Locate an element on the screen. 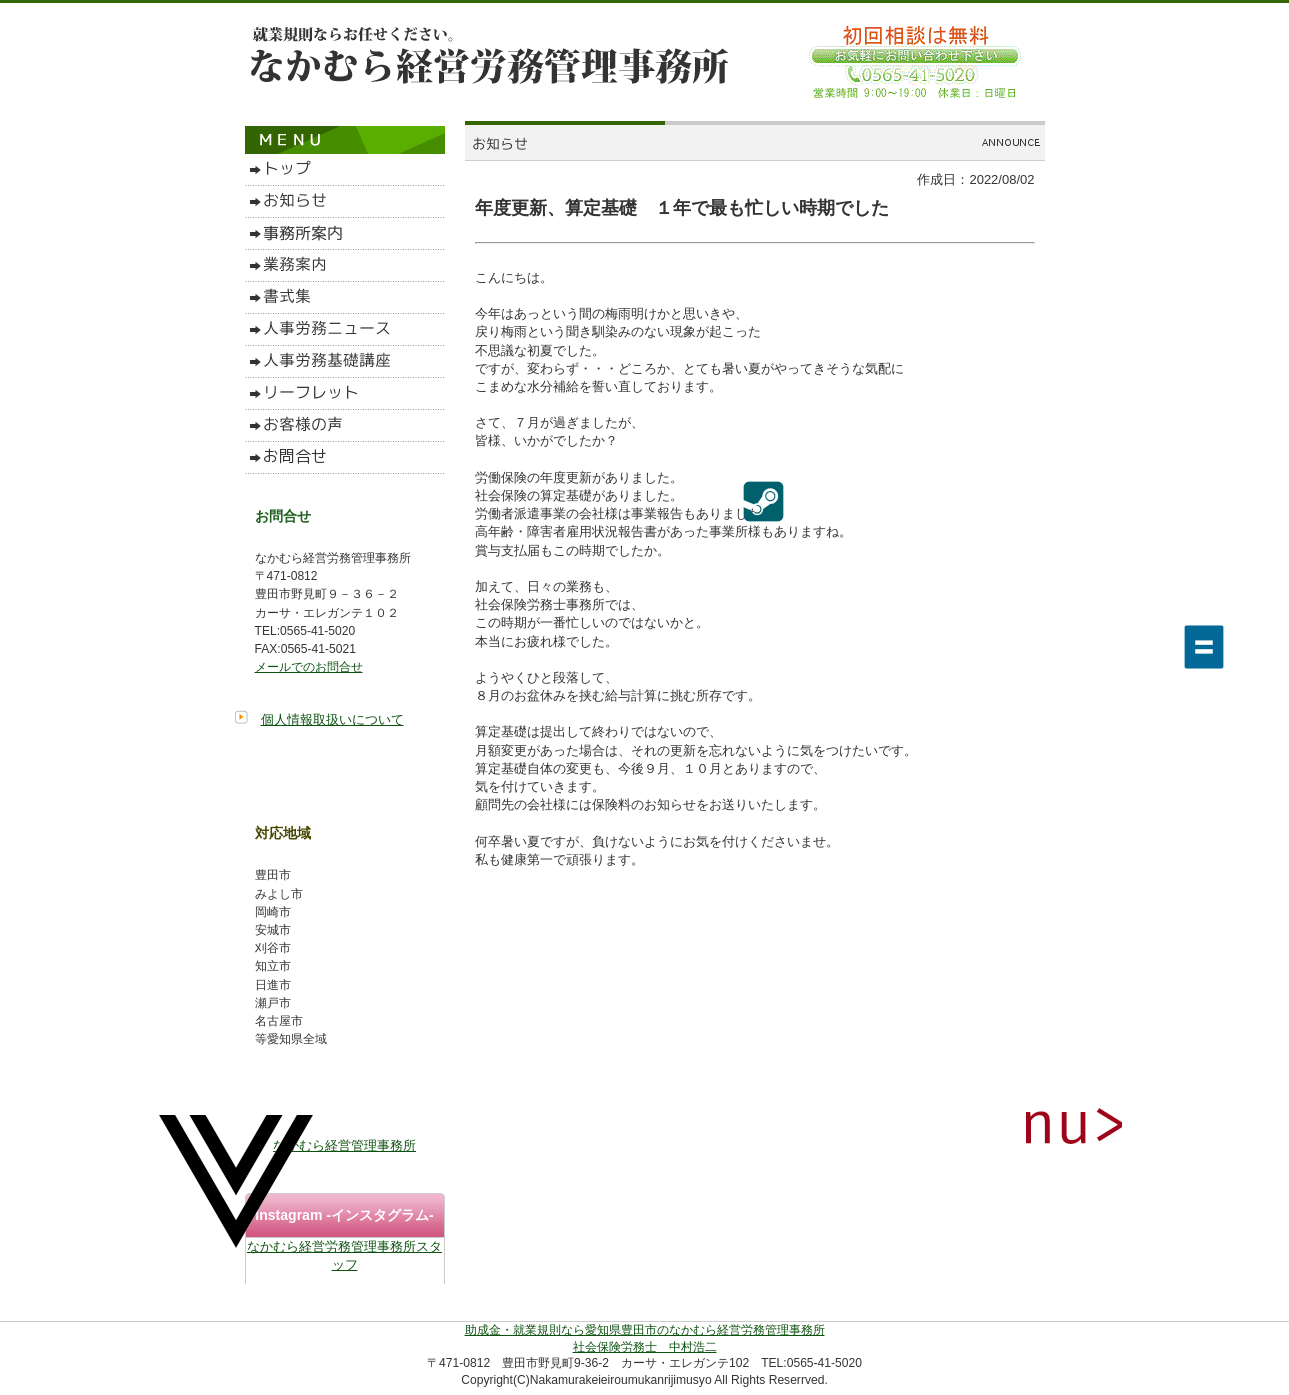 This screenshot has height=1395, width=1289. open steam gaming platform is located at coordinates (763, 501).